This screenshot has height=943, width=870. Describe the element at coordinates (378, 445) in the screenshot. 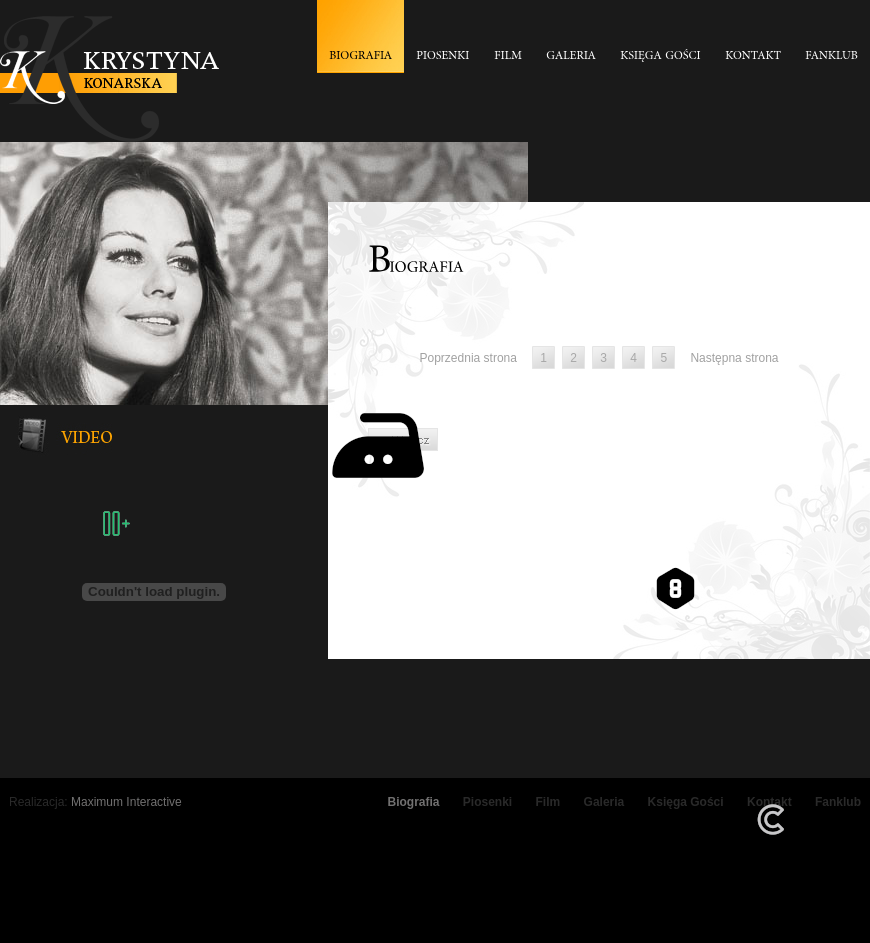

I see `select ironing or fabric care settings` at that location.